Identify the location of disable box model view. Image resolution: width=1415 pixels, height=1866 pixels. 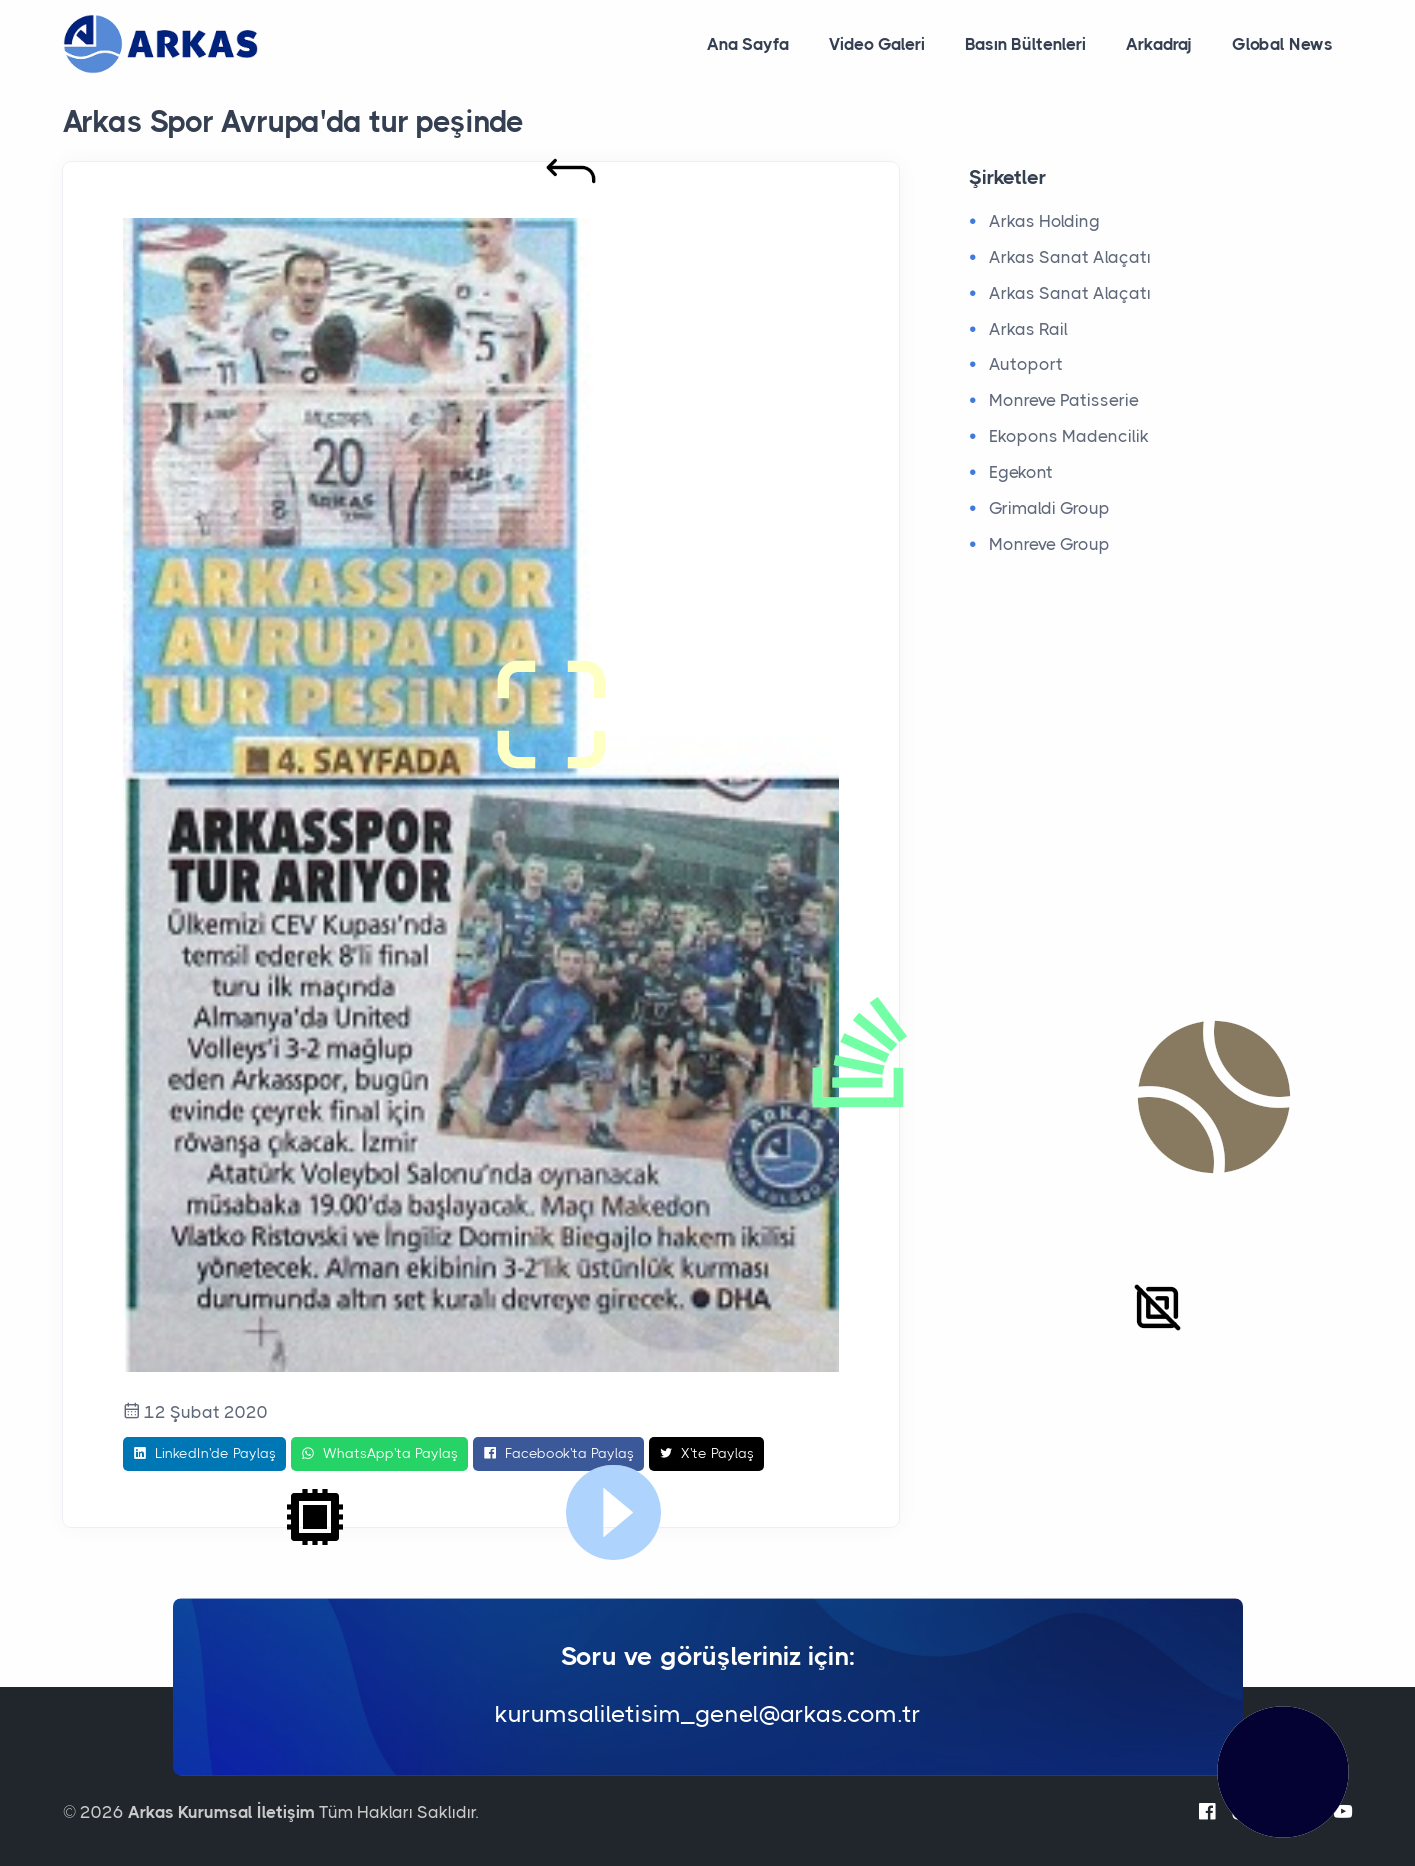
(1157, 1307).